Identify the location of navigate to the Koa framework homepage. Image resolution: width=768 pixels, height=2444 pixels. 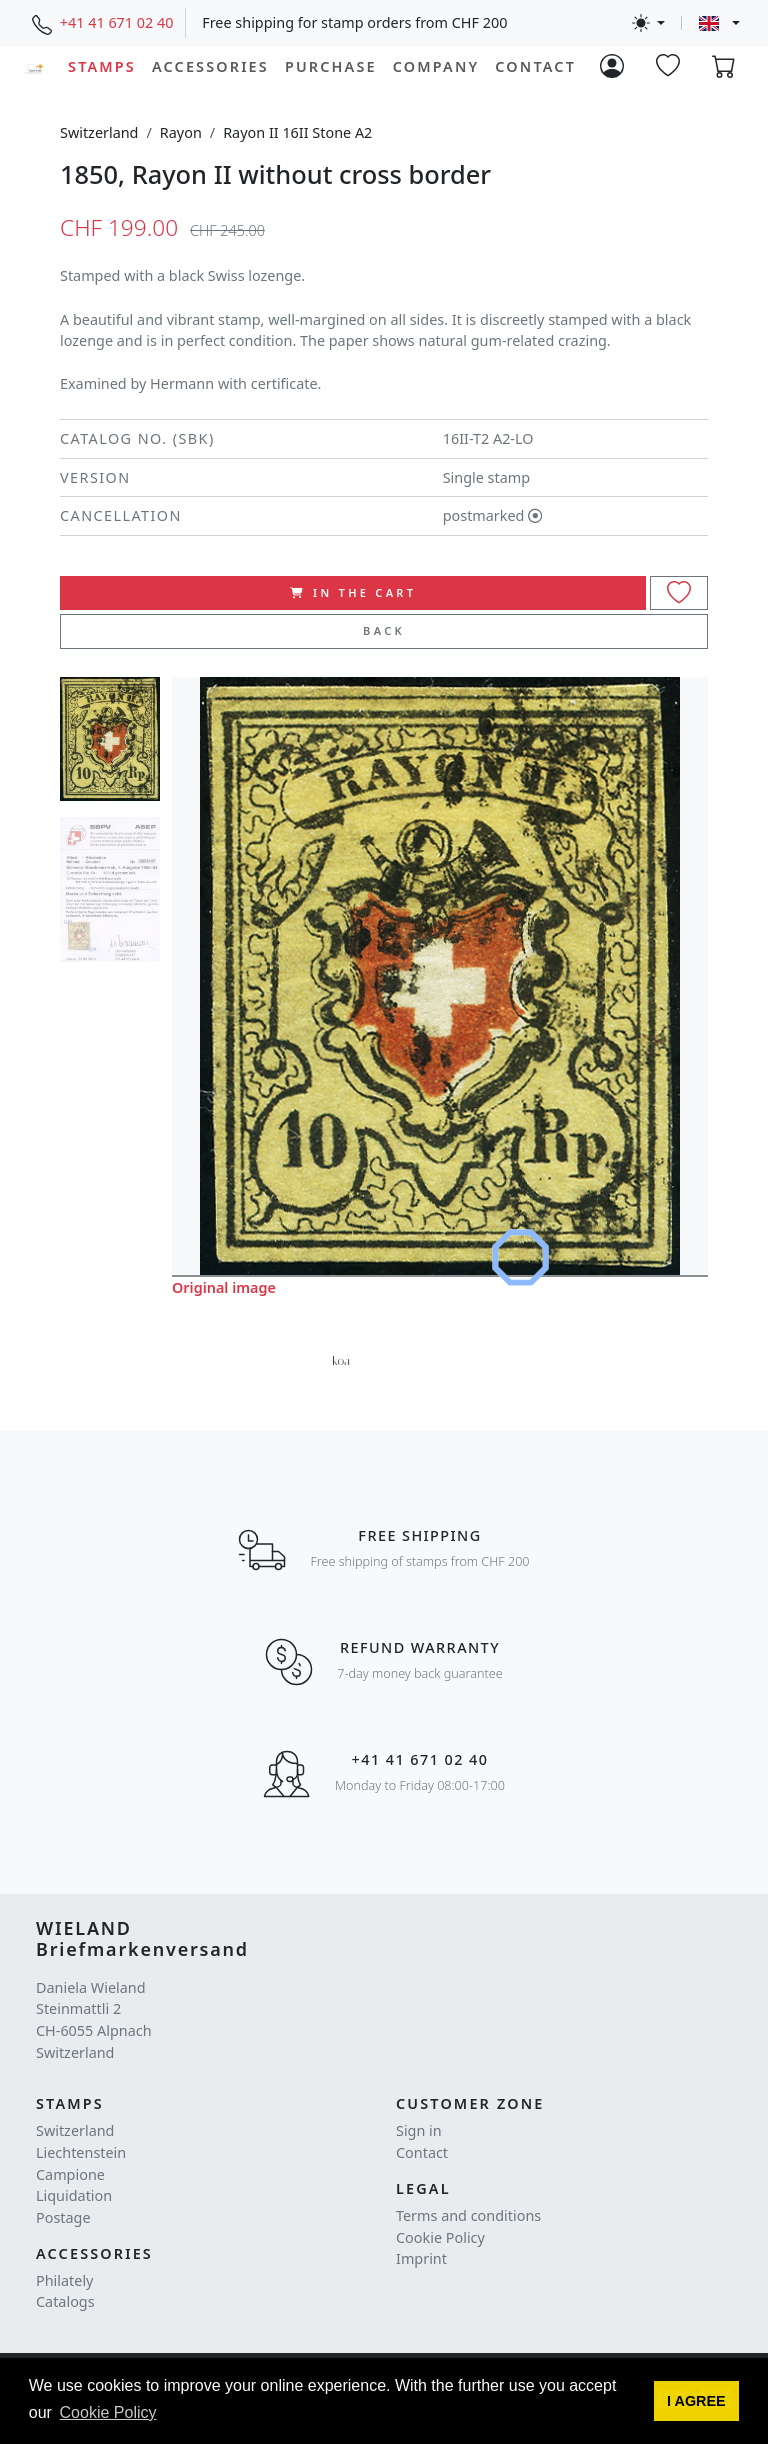
(341, 1360).